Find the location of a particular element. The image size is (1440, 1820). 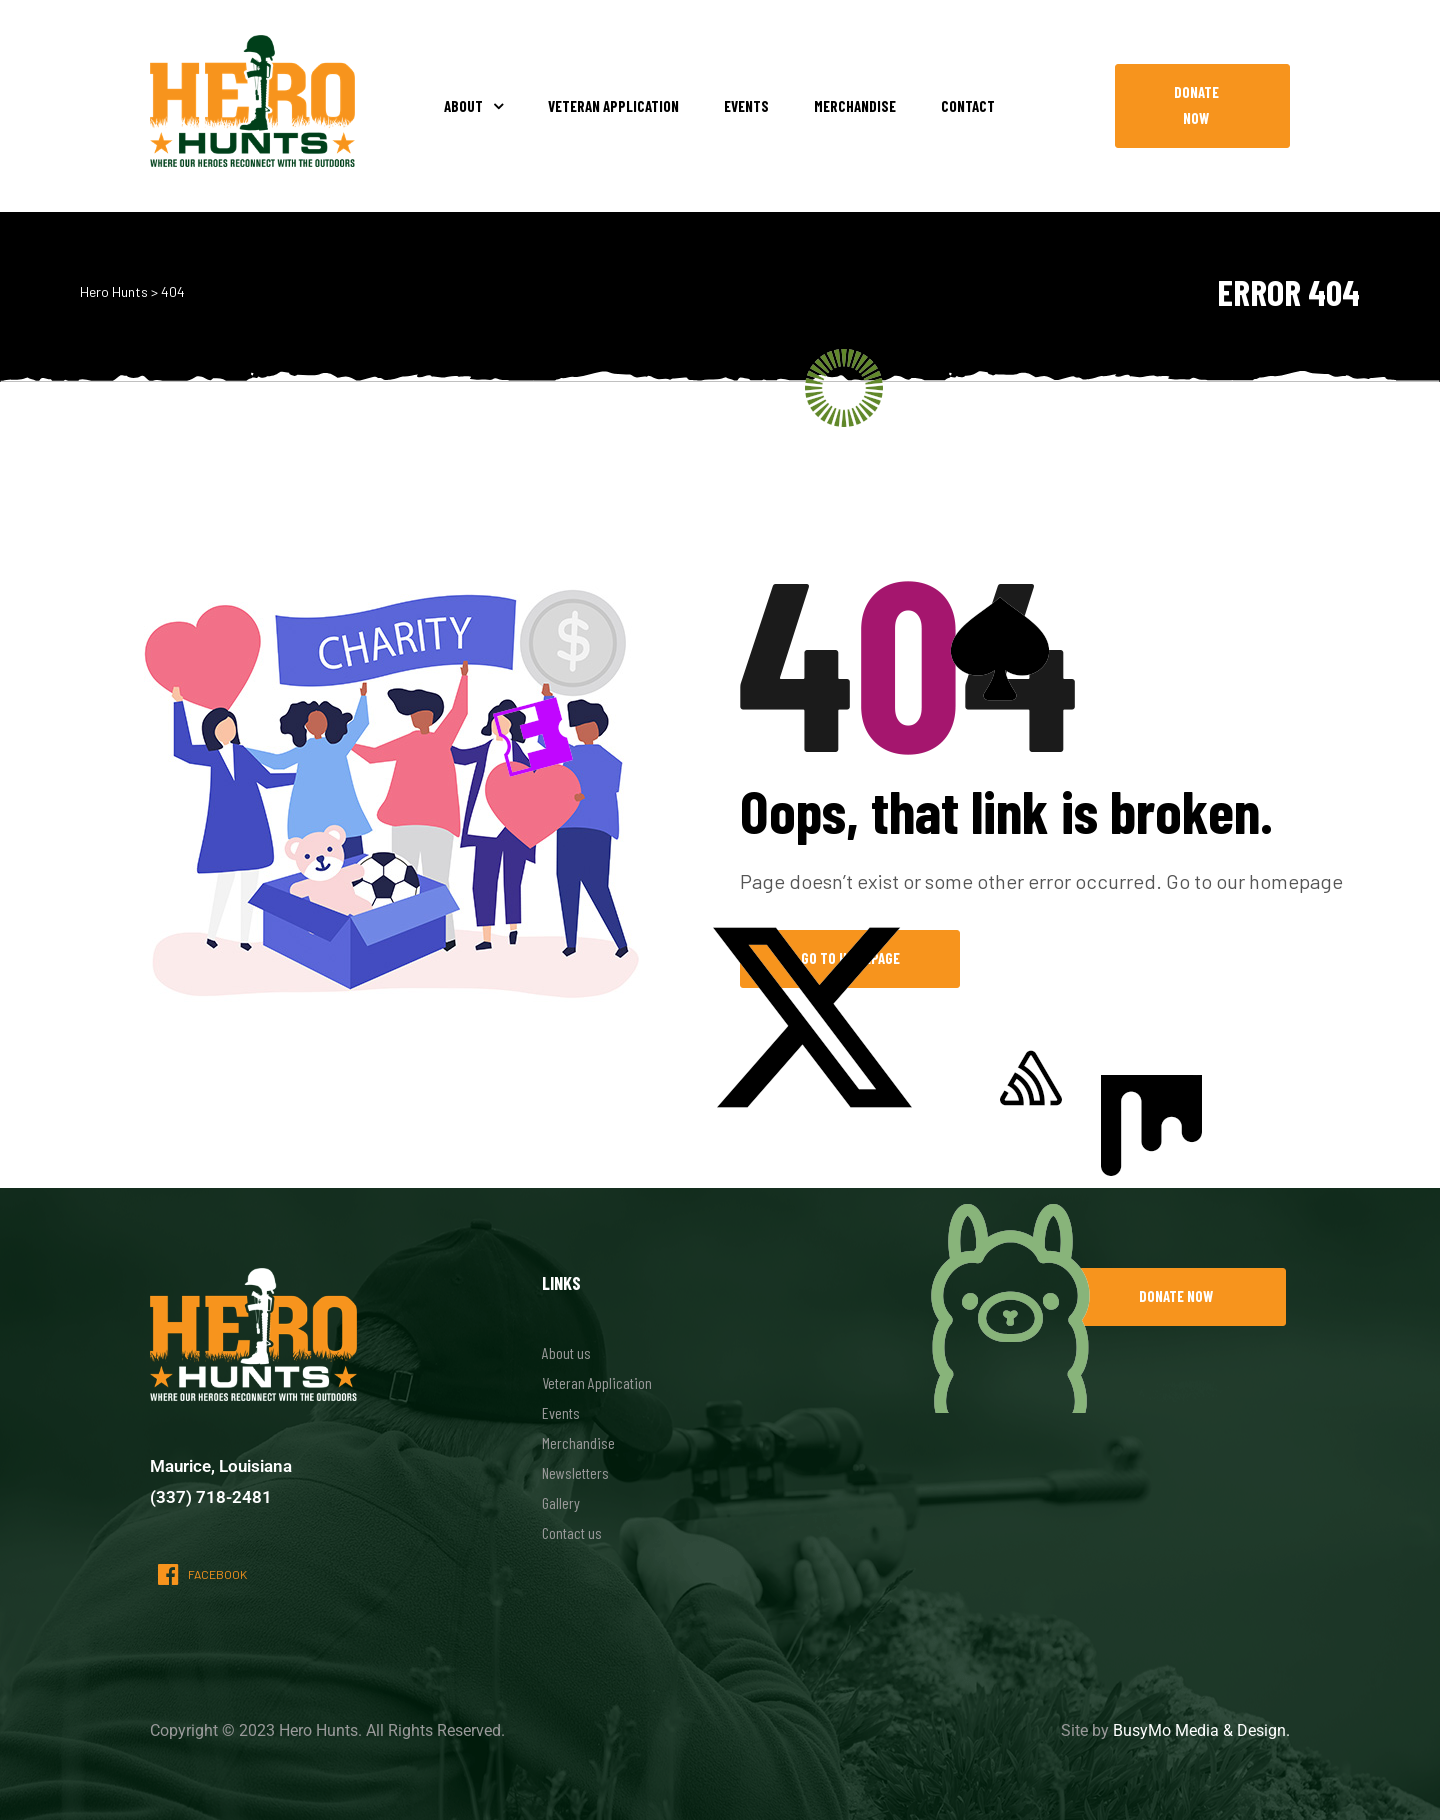

open the Ollama application is located at coordinates (1010, 1308).